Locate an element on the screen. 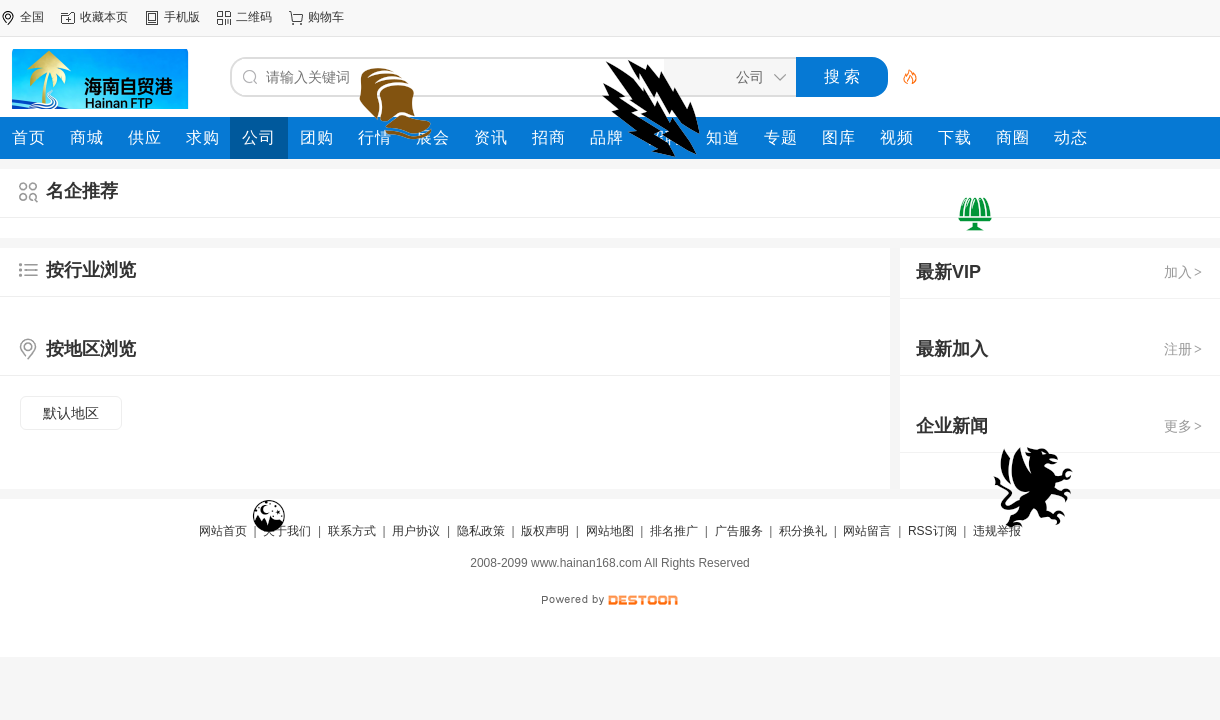  fantasy game faction or guild emblem is located at coordinates (1033, 487).